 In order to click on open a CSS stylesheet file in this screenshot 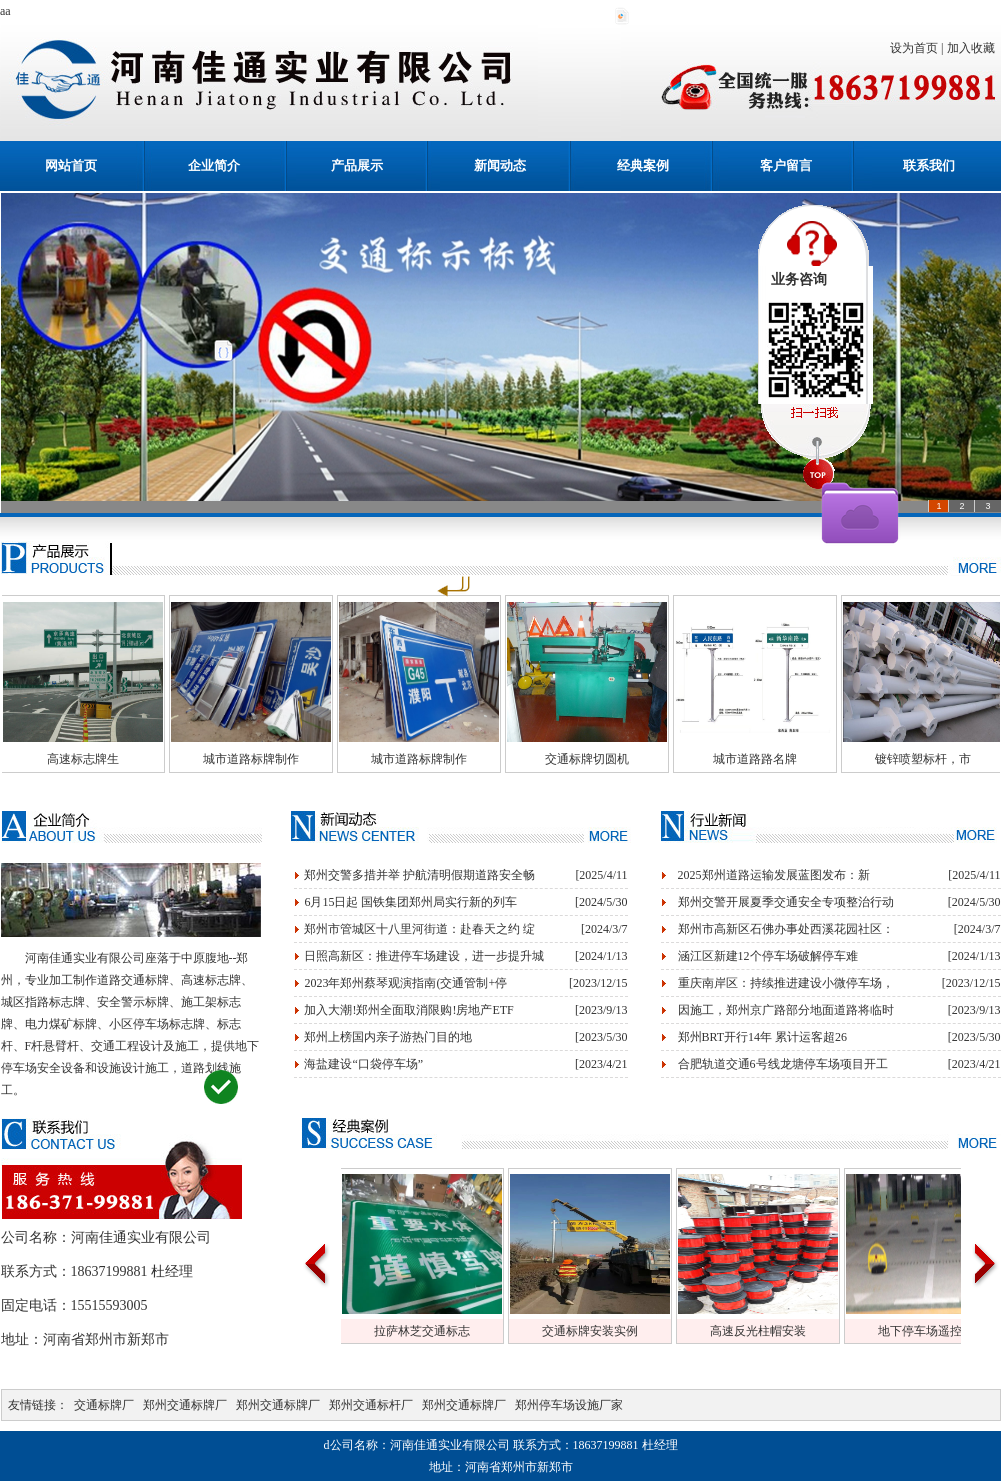, I will do `click(223, 350)`.